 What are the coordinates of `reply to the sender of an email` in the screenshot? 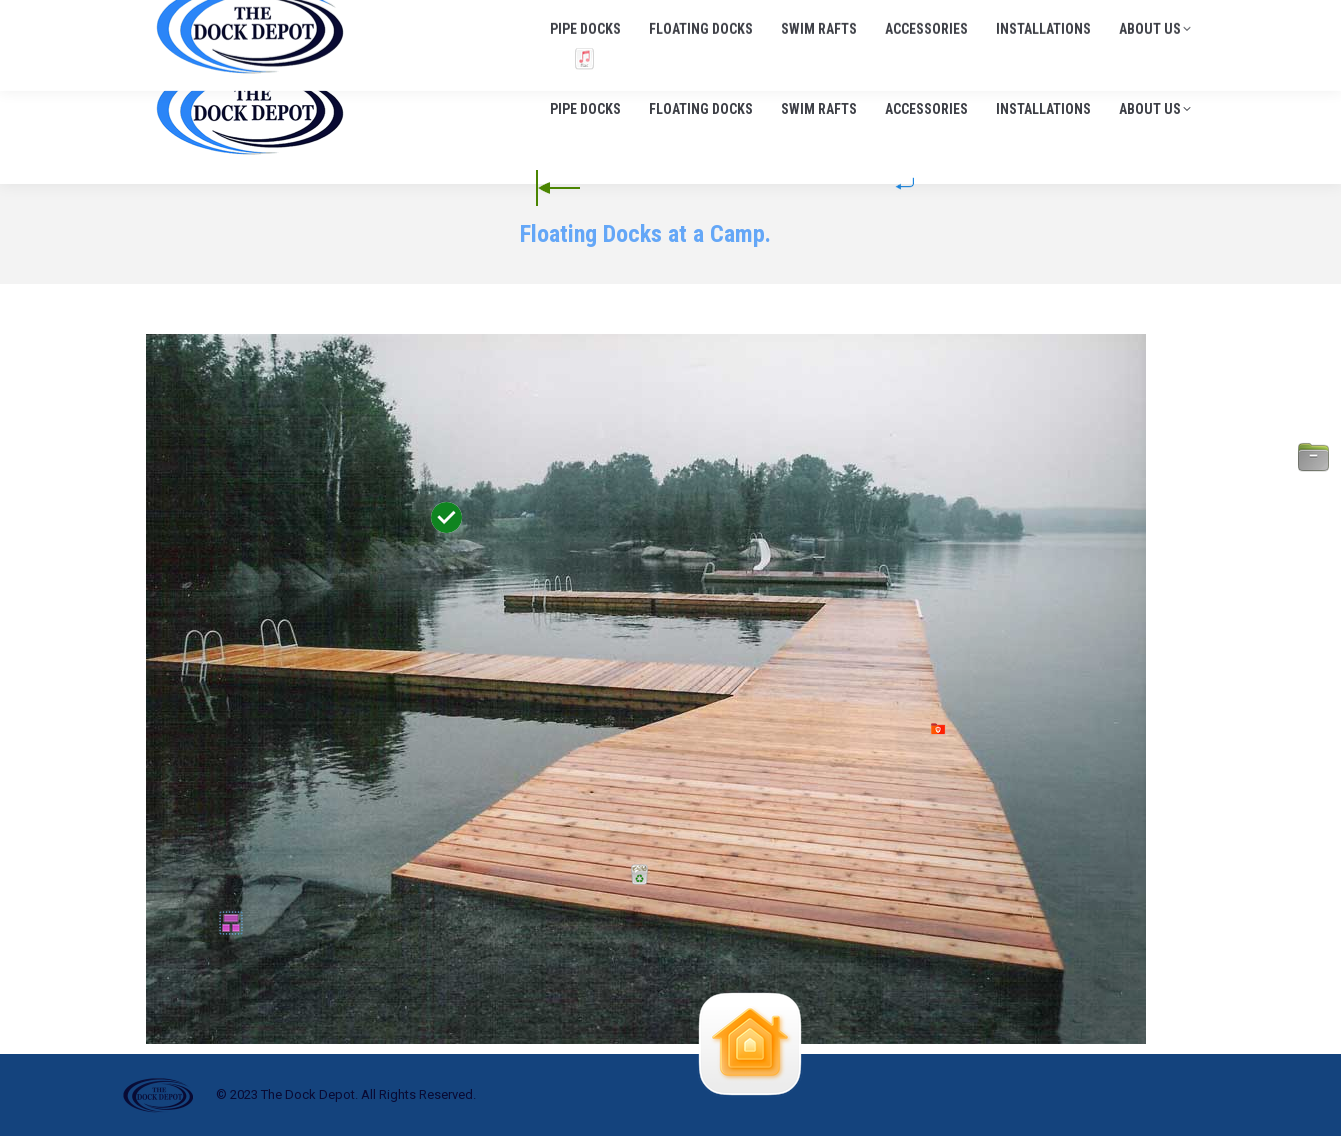 It's located at (904, 182).